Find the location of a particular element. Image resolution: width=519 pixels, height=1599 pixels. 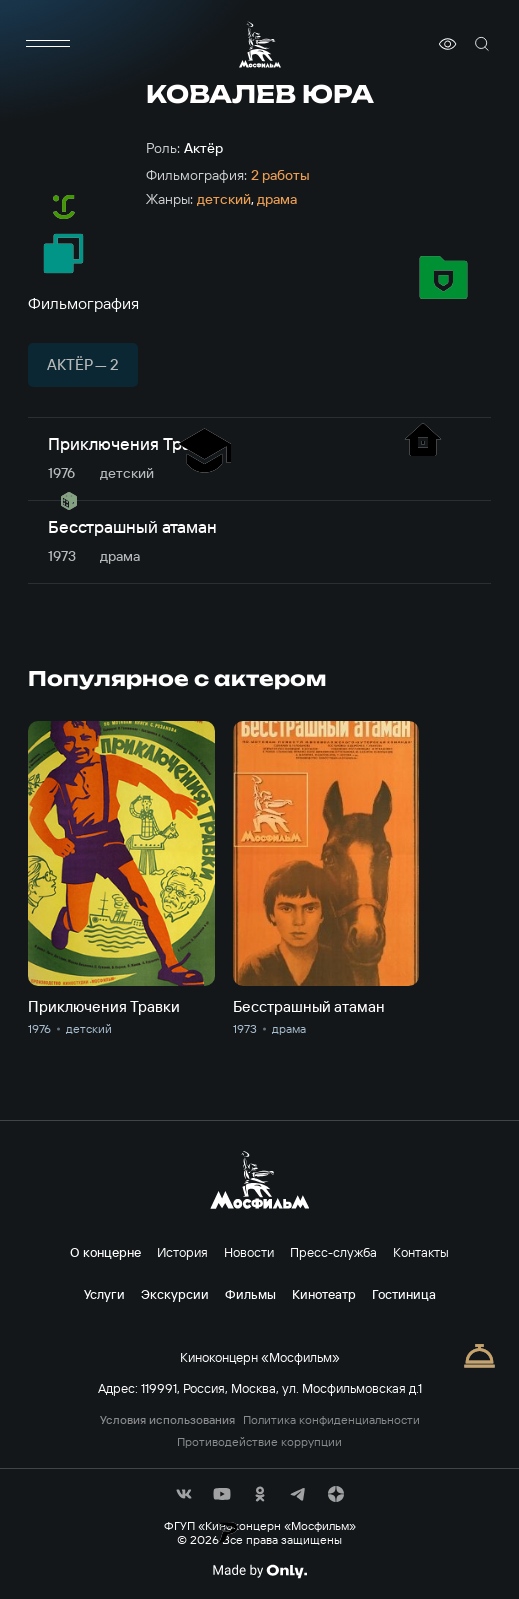

randomize or shuffle content is located at coordinates (69, 501).